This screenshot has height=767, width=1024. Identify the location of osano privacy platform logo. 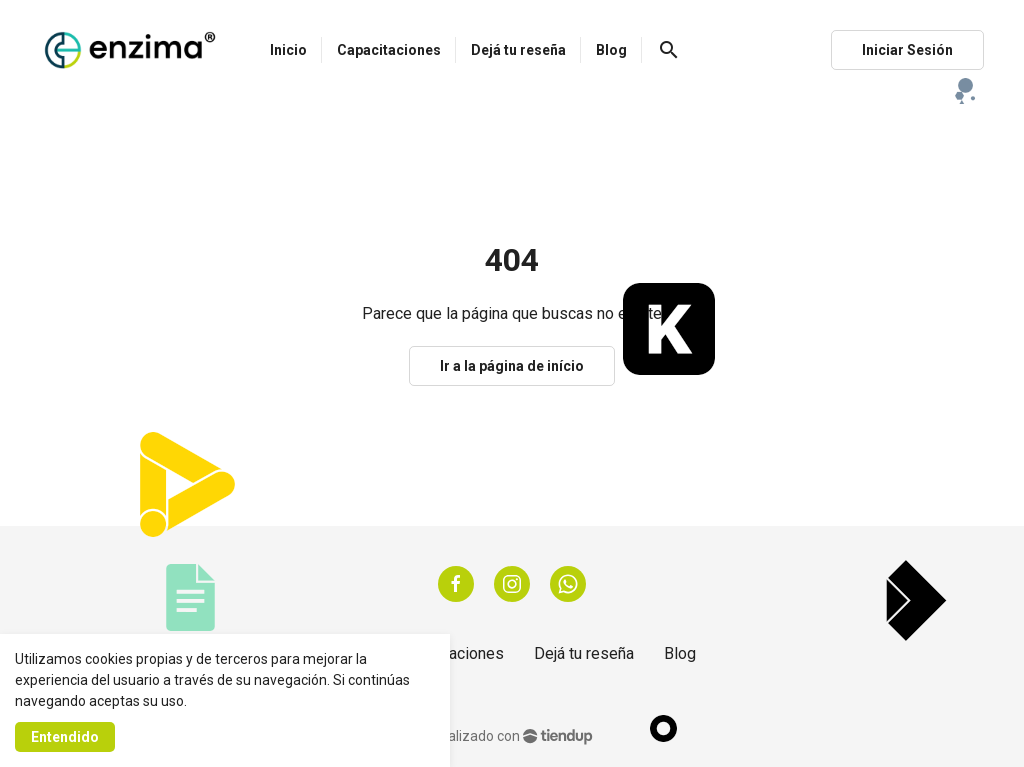
(663, 728).